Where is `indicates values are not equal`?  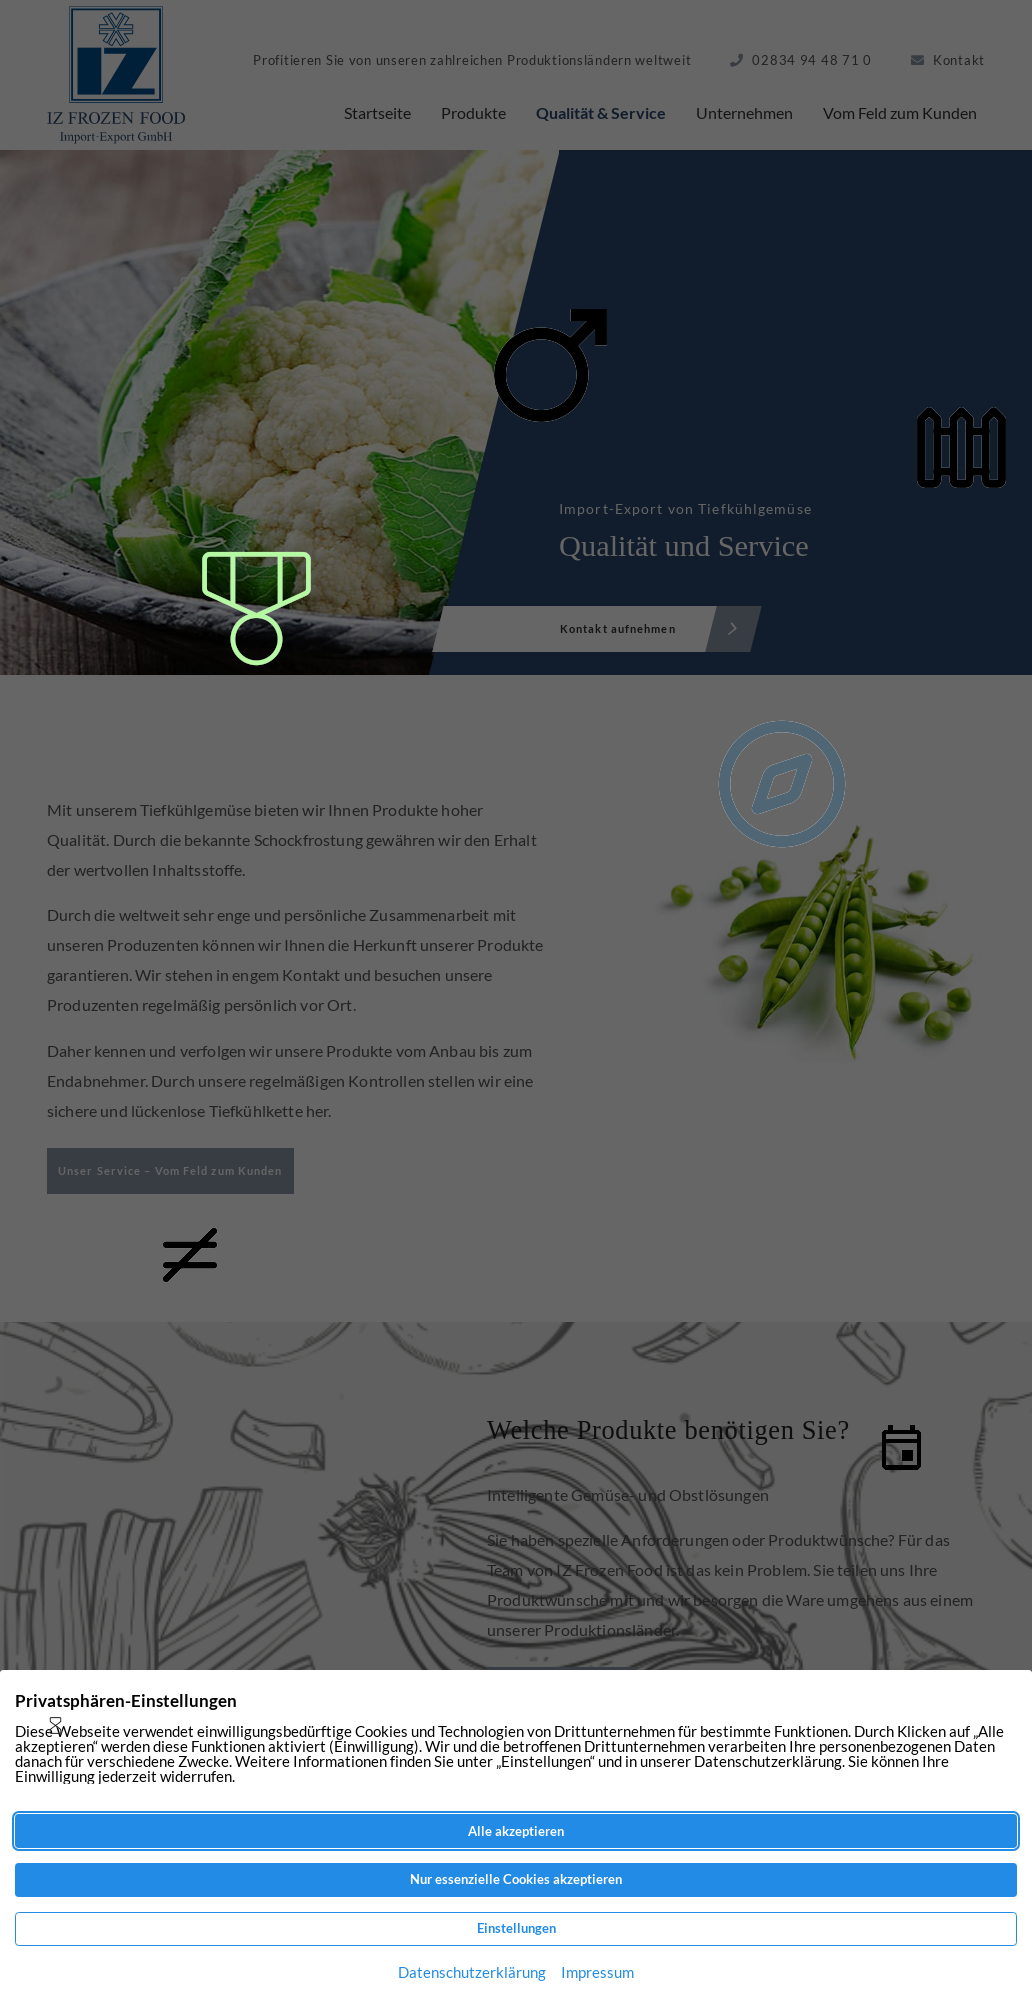
indicates values are not equal is located at coordinates (190, 1255).